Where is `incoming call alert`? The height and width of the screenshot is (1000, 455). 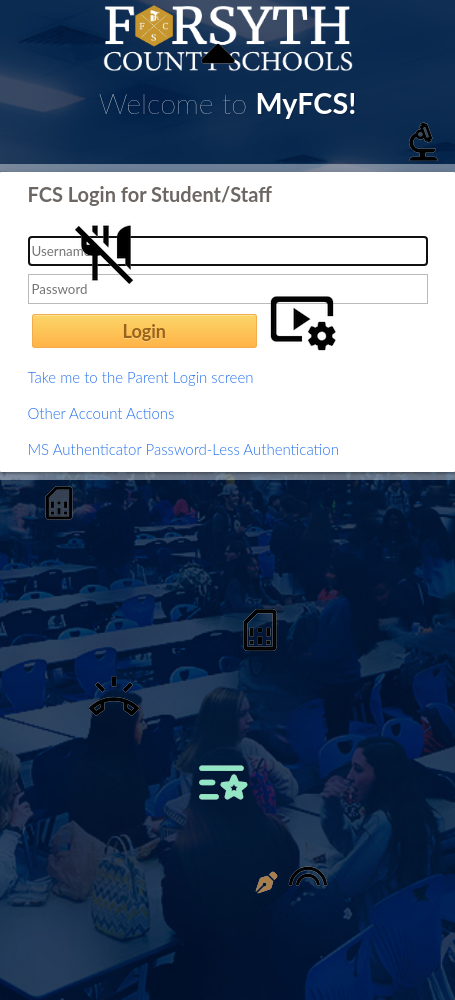 incoming call alert is located at coordinates (114, 697).